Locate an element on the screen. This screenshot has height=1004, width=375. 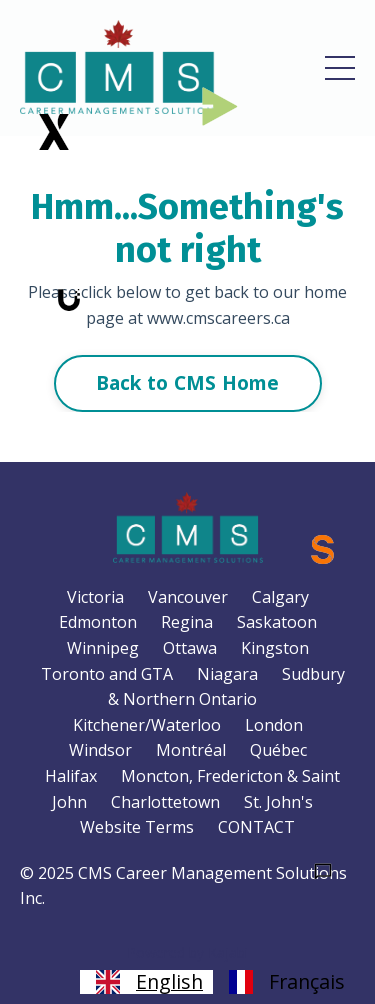
send a message or submit content is located at coordinates (218, 106).